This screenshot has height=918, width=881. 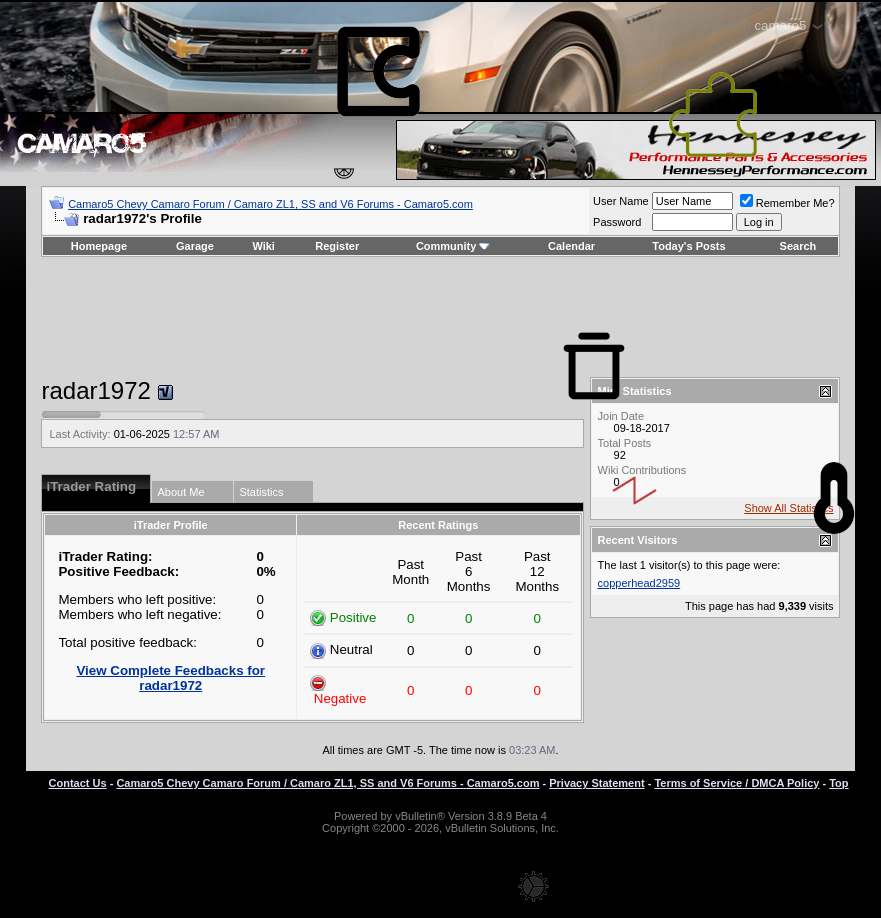 What do you see at coordinates (533, 886) in the screenshot?
I see `access settings or preferences` at bounding box center [533, 886].